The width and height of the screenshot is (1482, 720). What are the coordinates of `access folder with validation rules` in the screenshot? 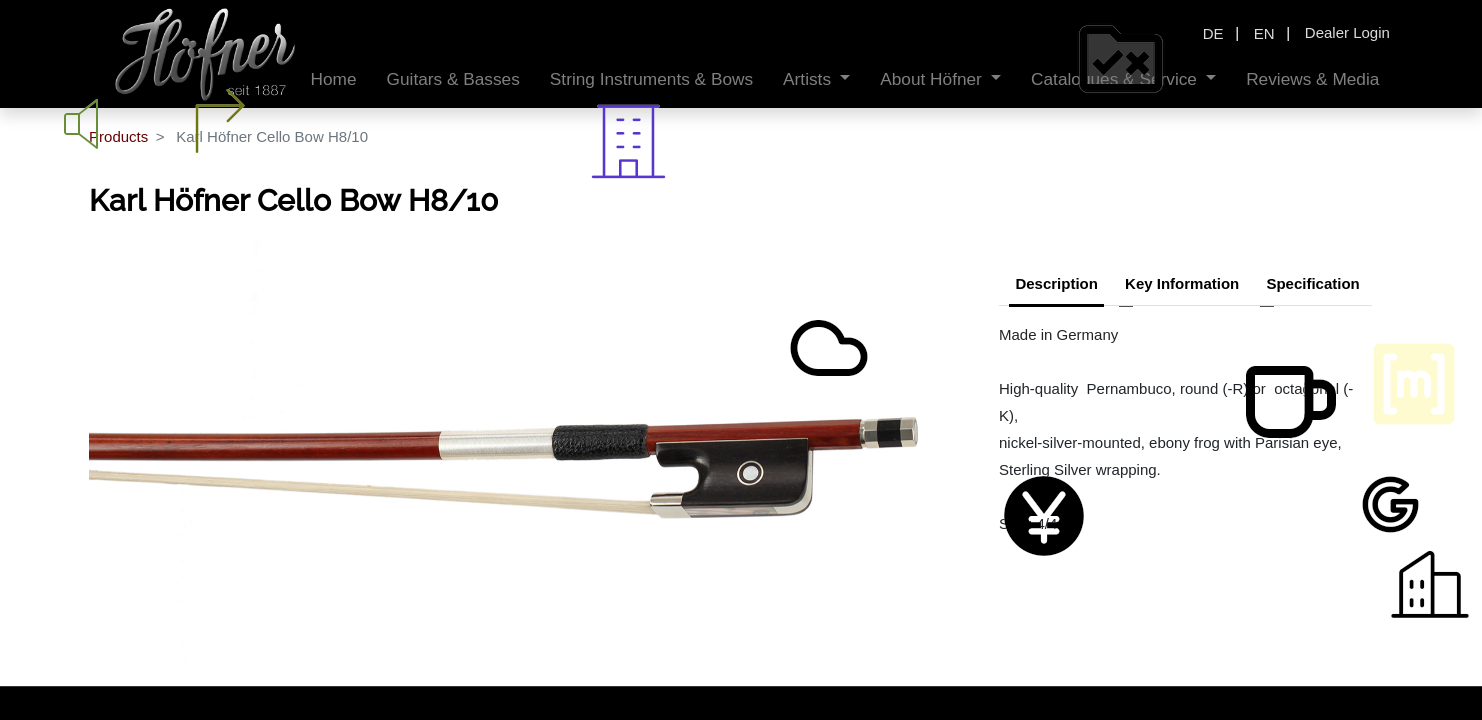 It's located at (1121, 59).